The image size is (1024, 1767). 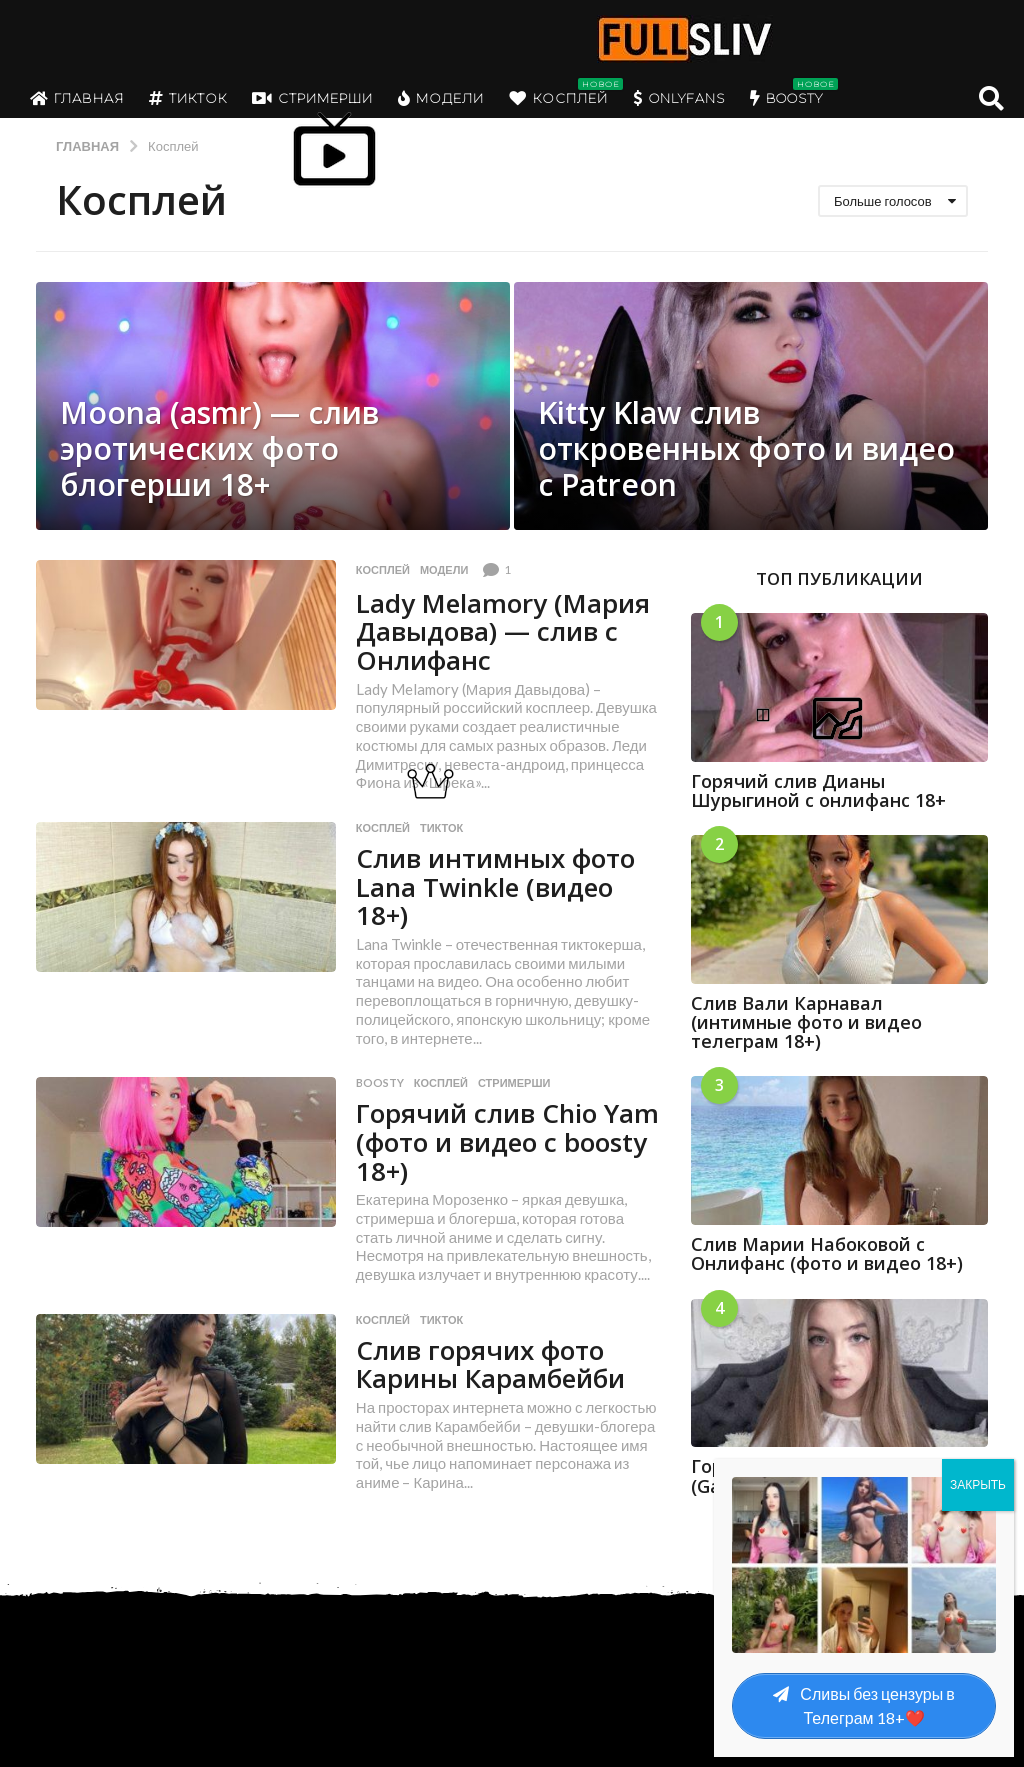 I want to click on indicates premium or VIP membership status, so click(x=430, y=783).